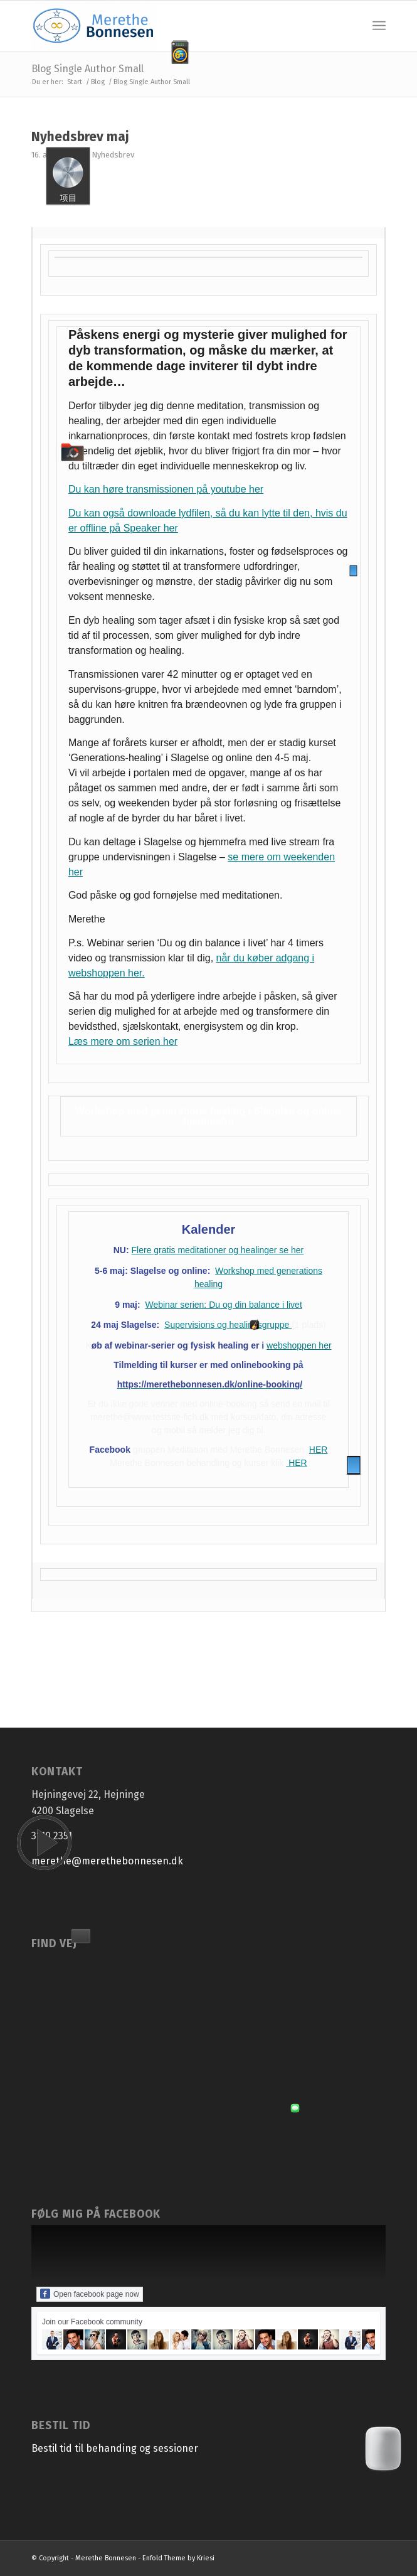  Describe the element at coordinates (353, 569) in the screenshot. I see `iPad Mini device icon` at that location.